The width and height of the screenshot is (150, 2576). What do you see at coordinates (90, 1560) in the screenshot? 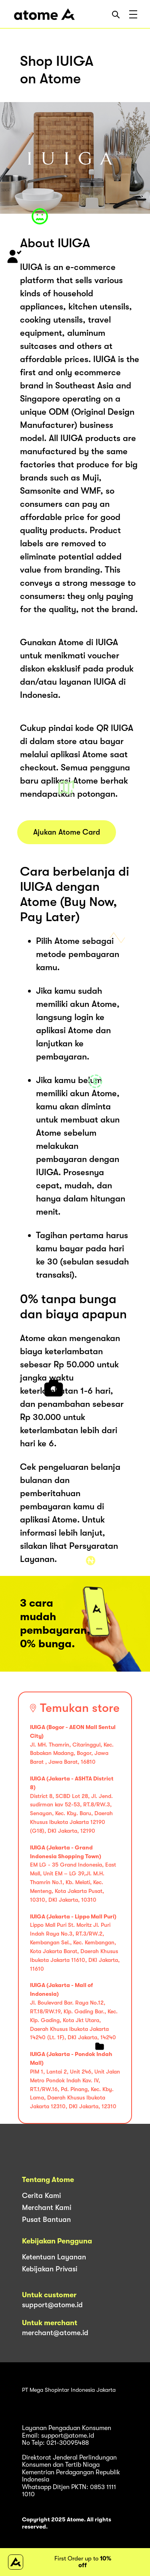
I see `view balance in Nigerian naira` at bounding box center [90, 1560].